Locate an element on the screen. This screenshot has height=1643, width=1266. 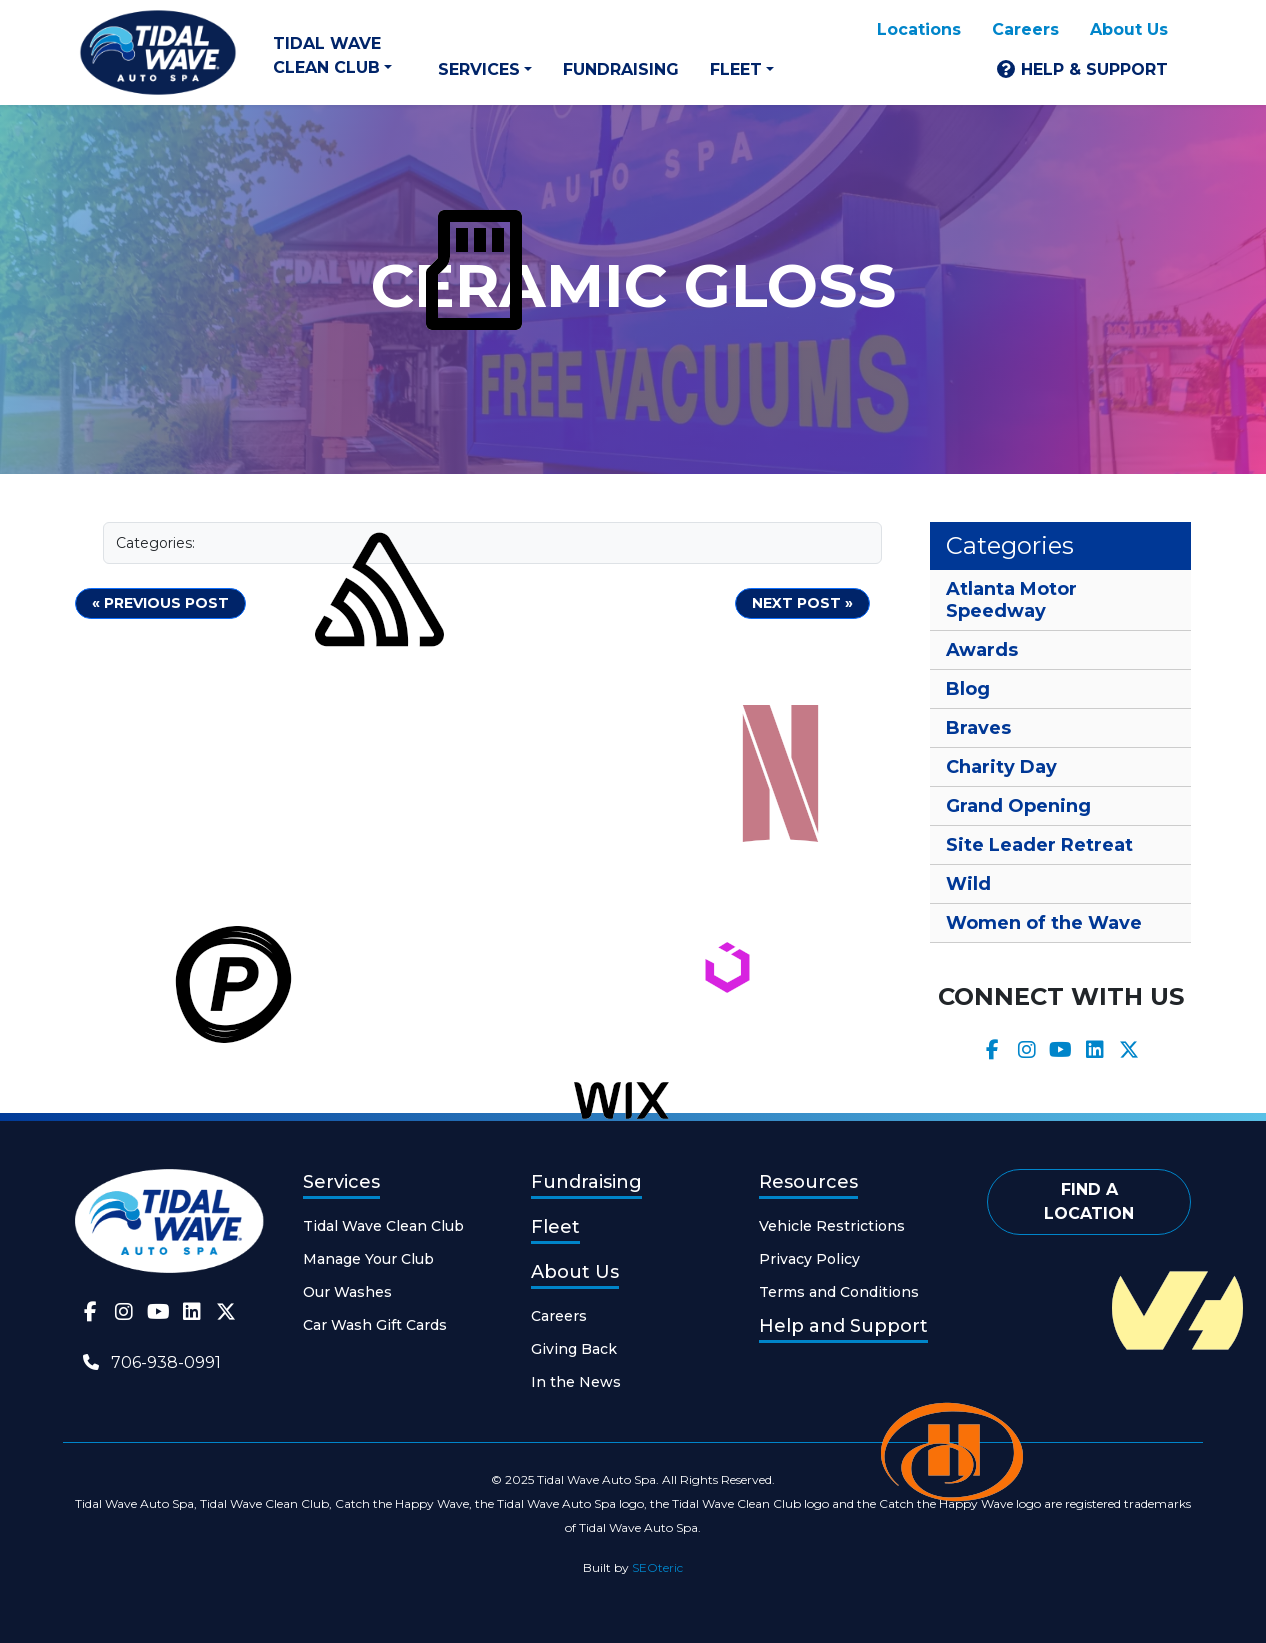
access mini sd card storage is located at coordinates (474, 270).